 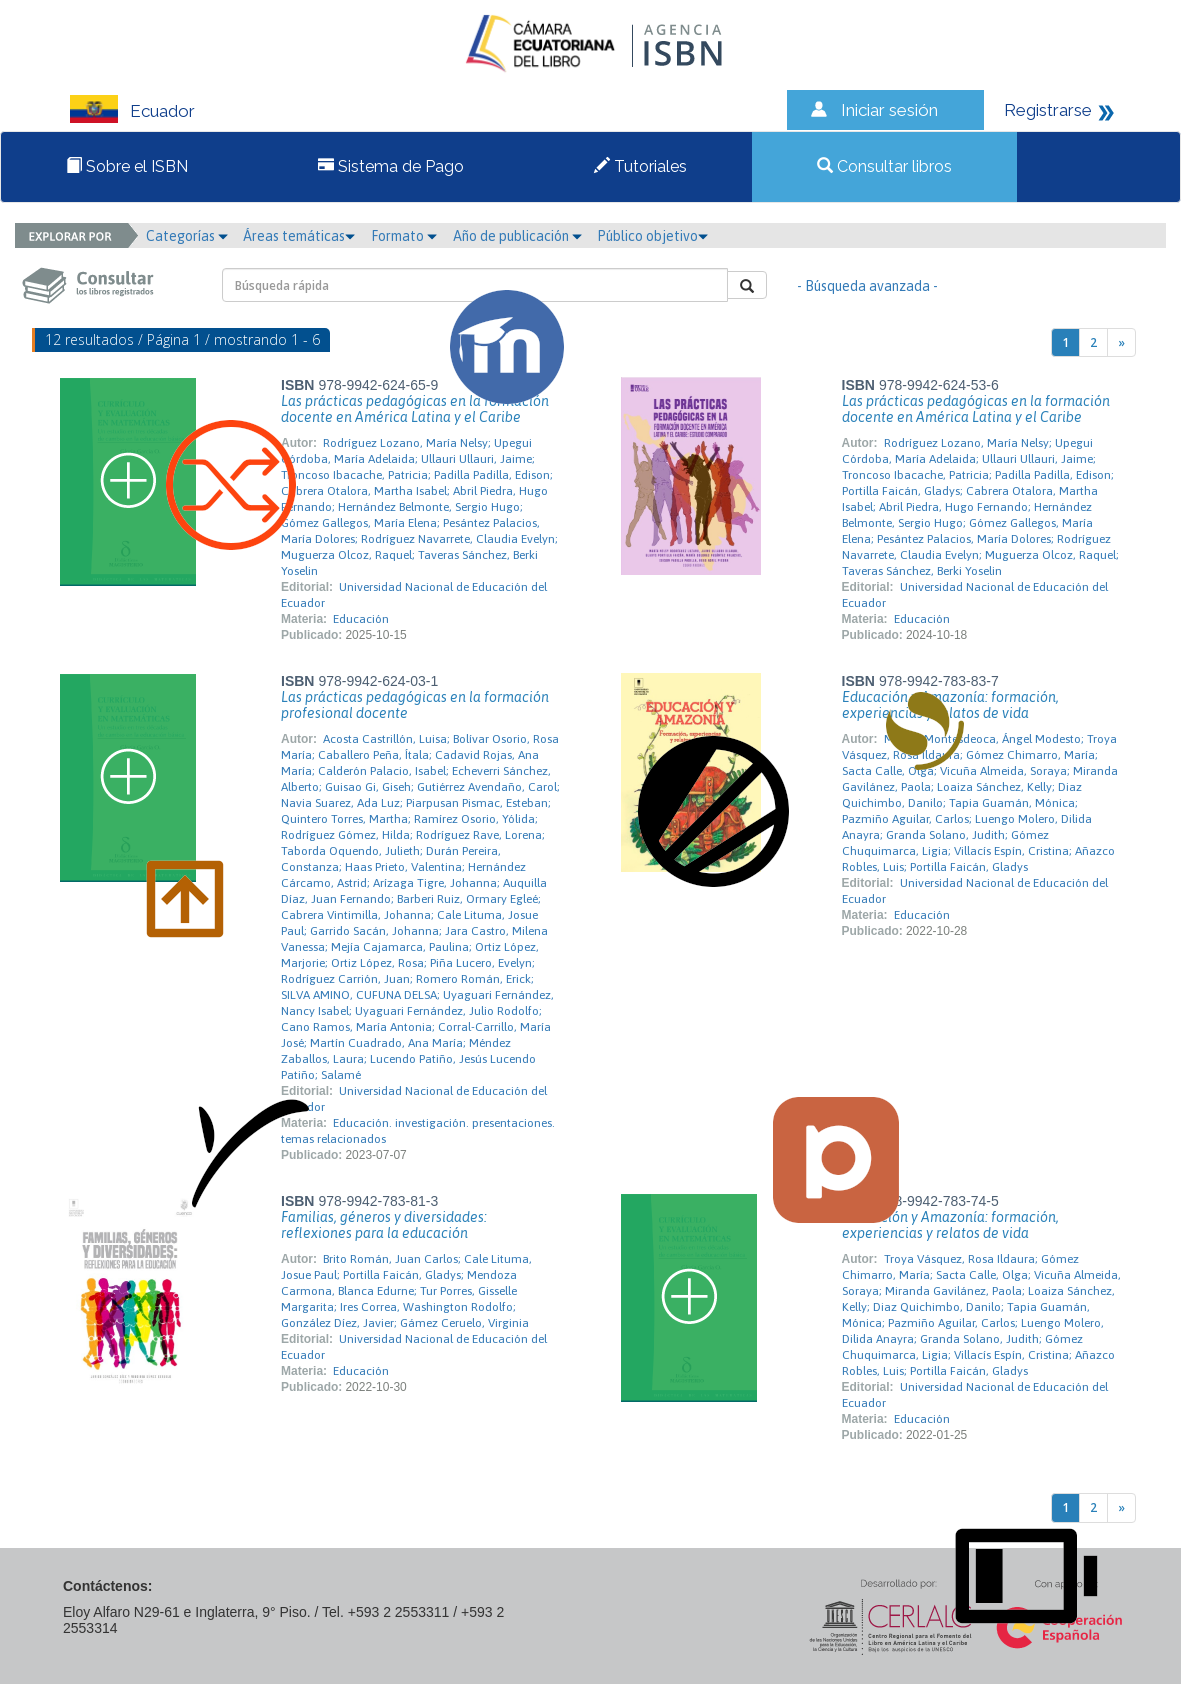 I want to click on indicates low battery status, so click(x=1023, y=1576).